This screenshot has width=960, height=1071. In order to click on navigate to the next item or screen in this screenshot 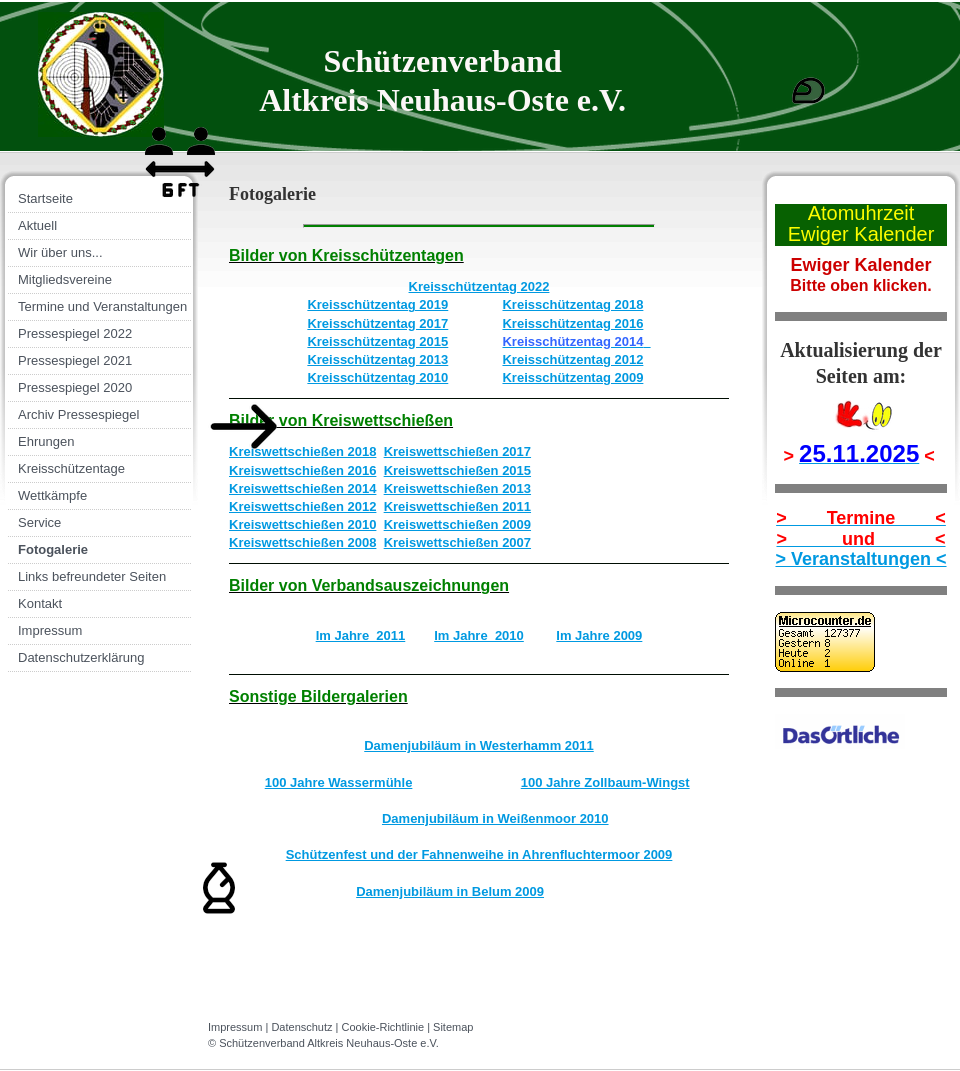, I will do `click(244, 426)`.